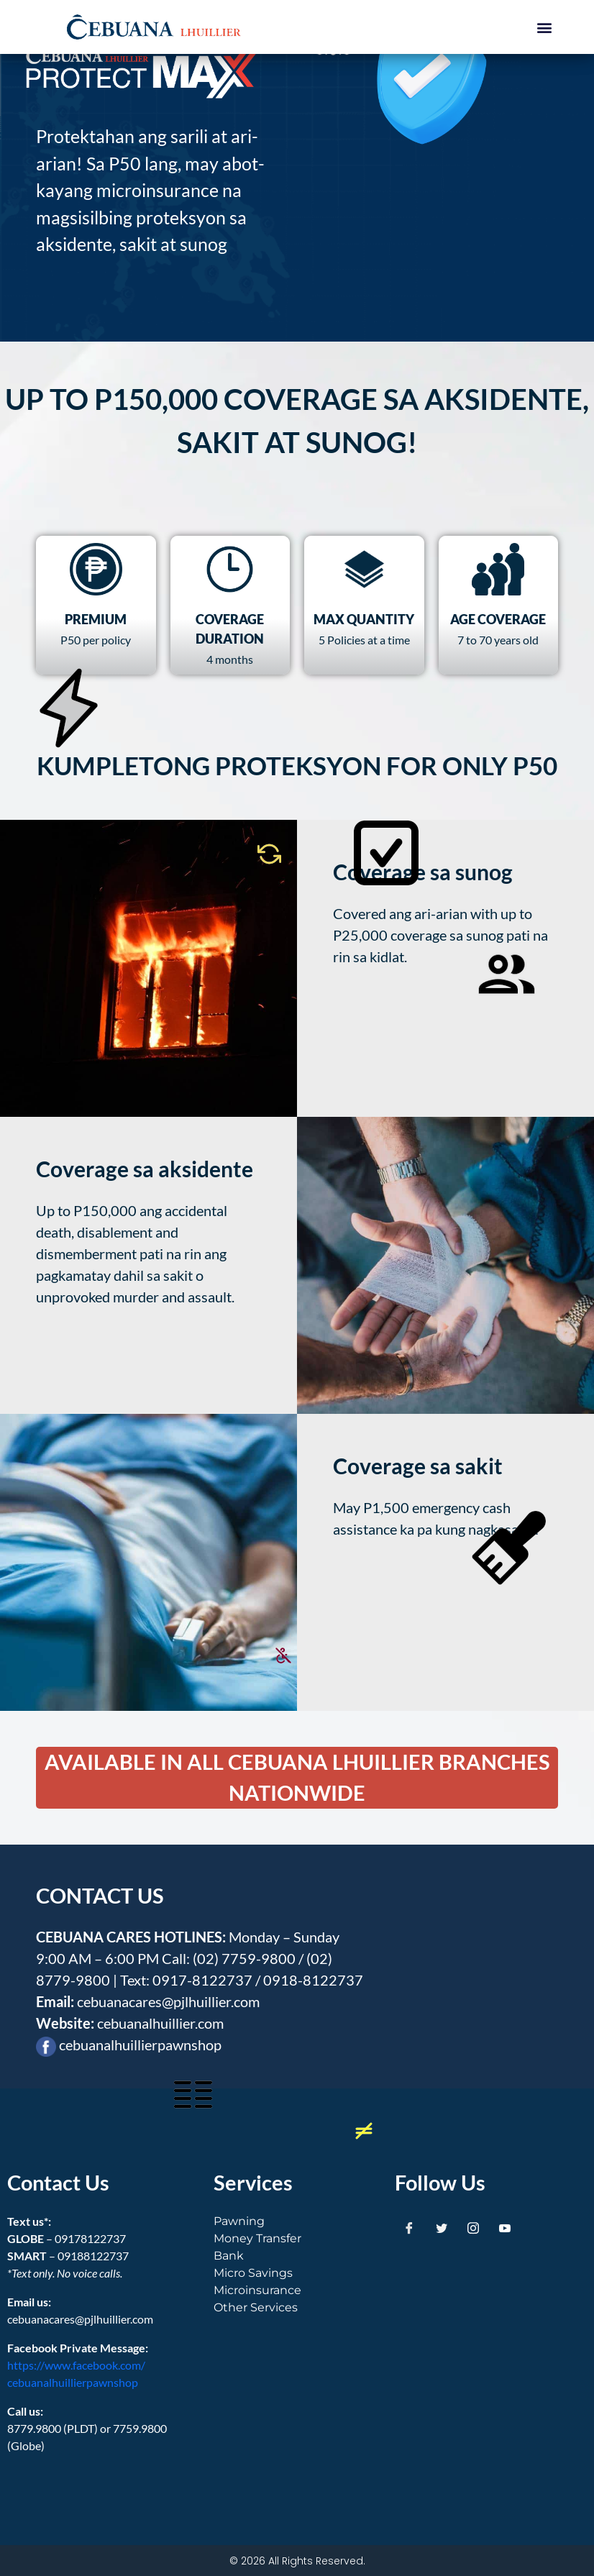  Describe the element at coordinates (364, 2131) in the screenshot. I see `indicates values are not equal` at that location.